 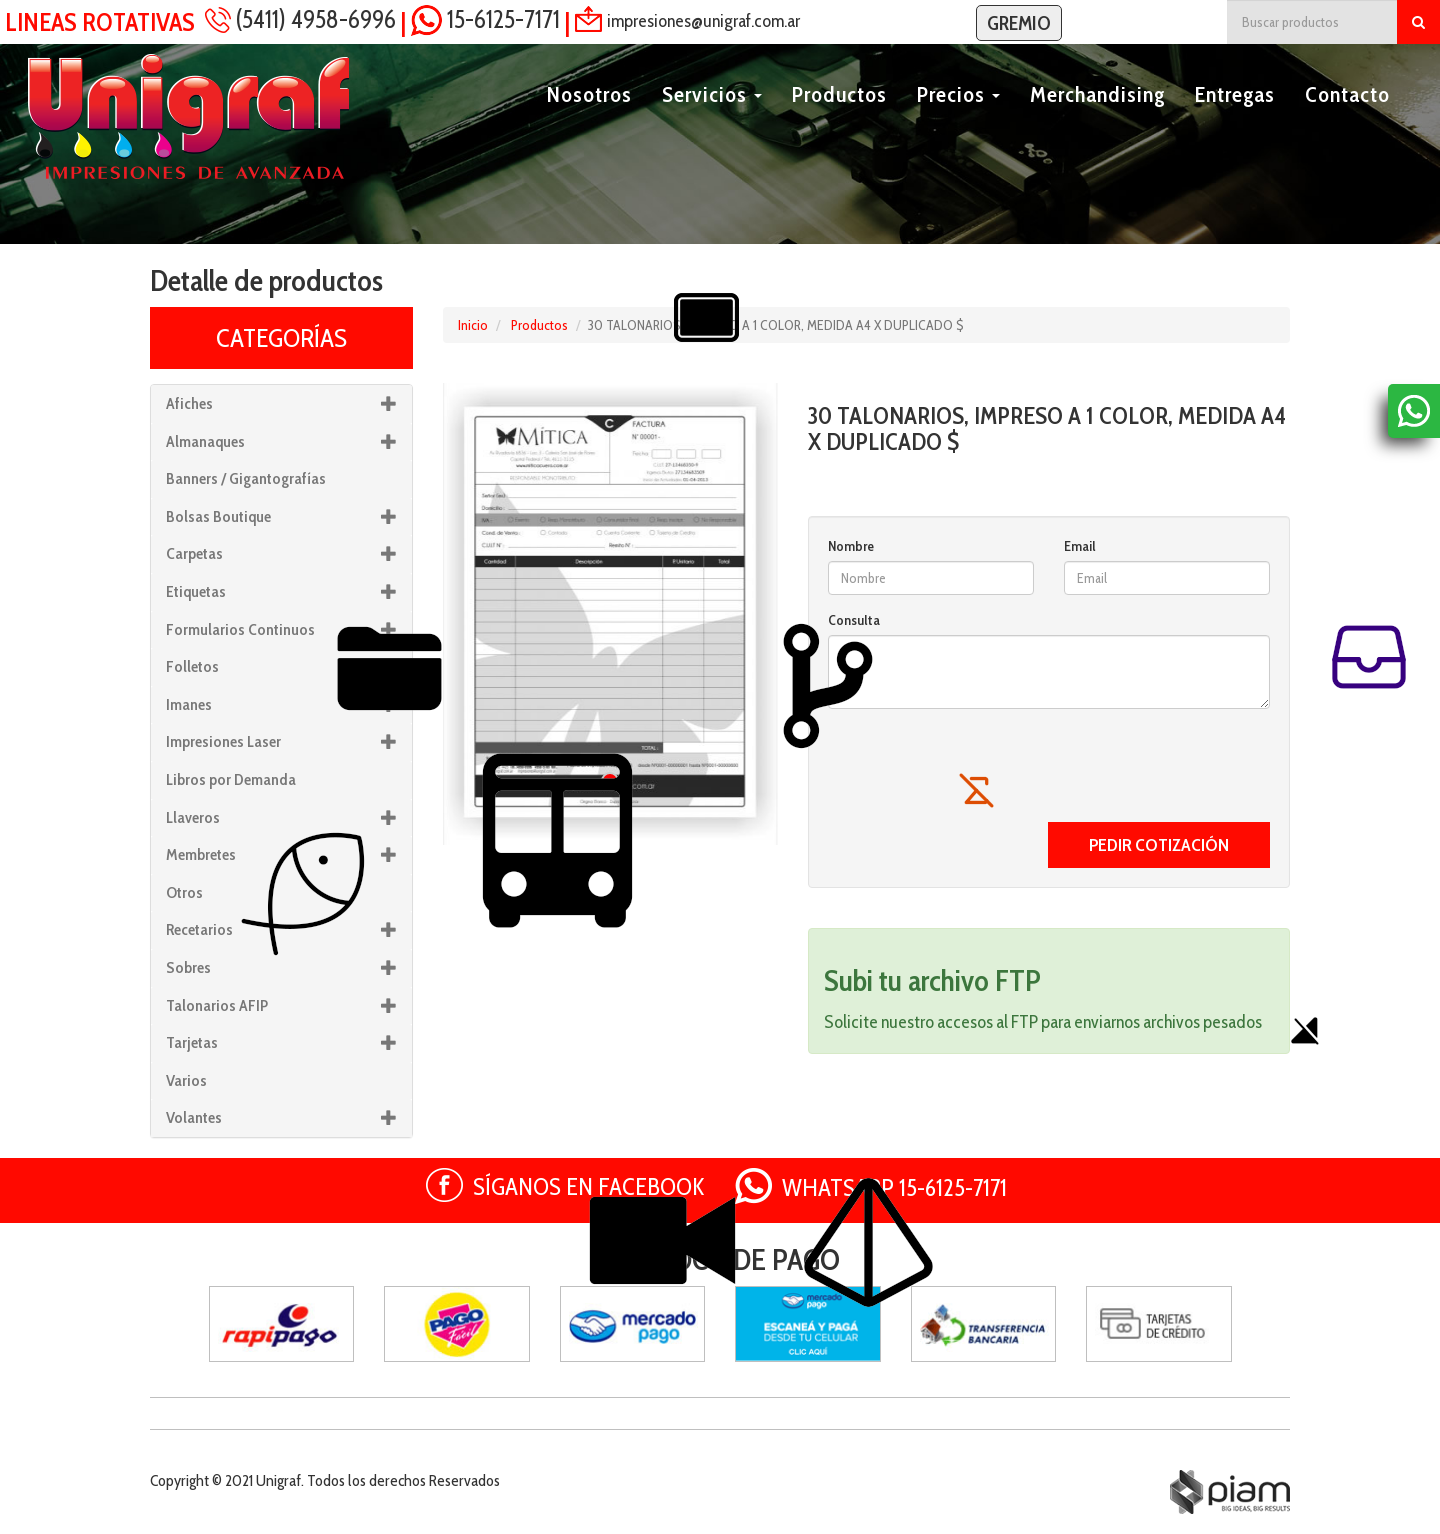 I want to click on open folder to view contents, so click(x=389, y=668).